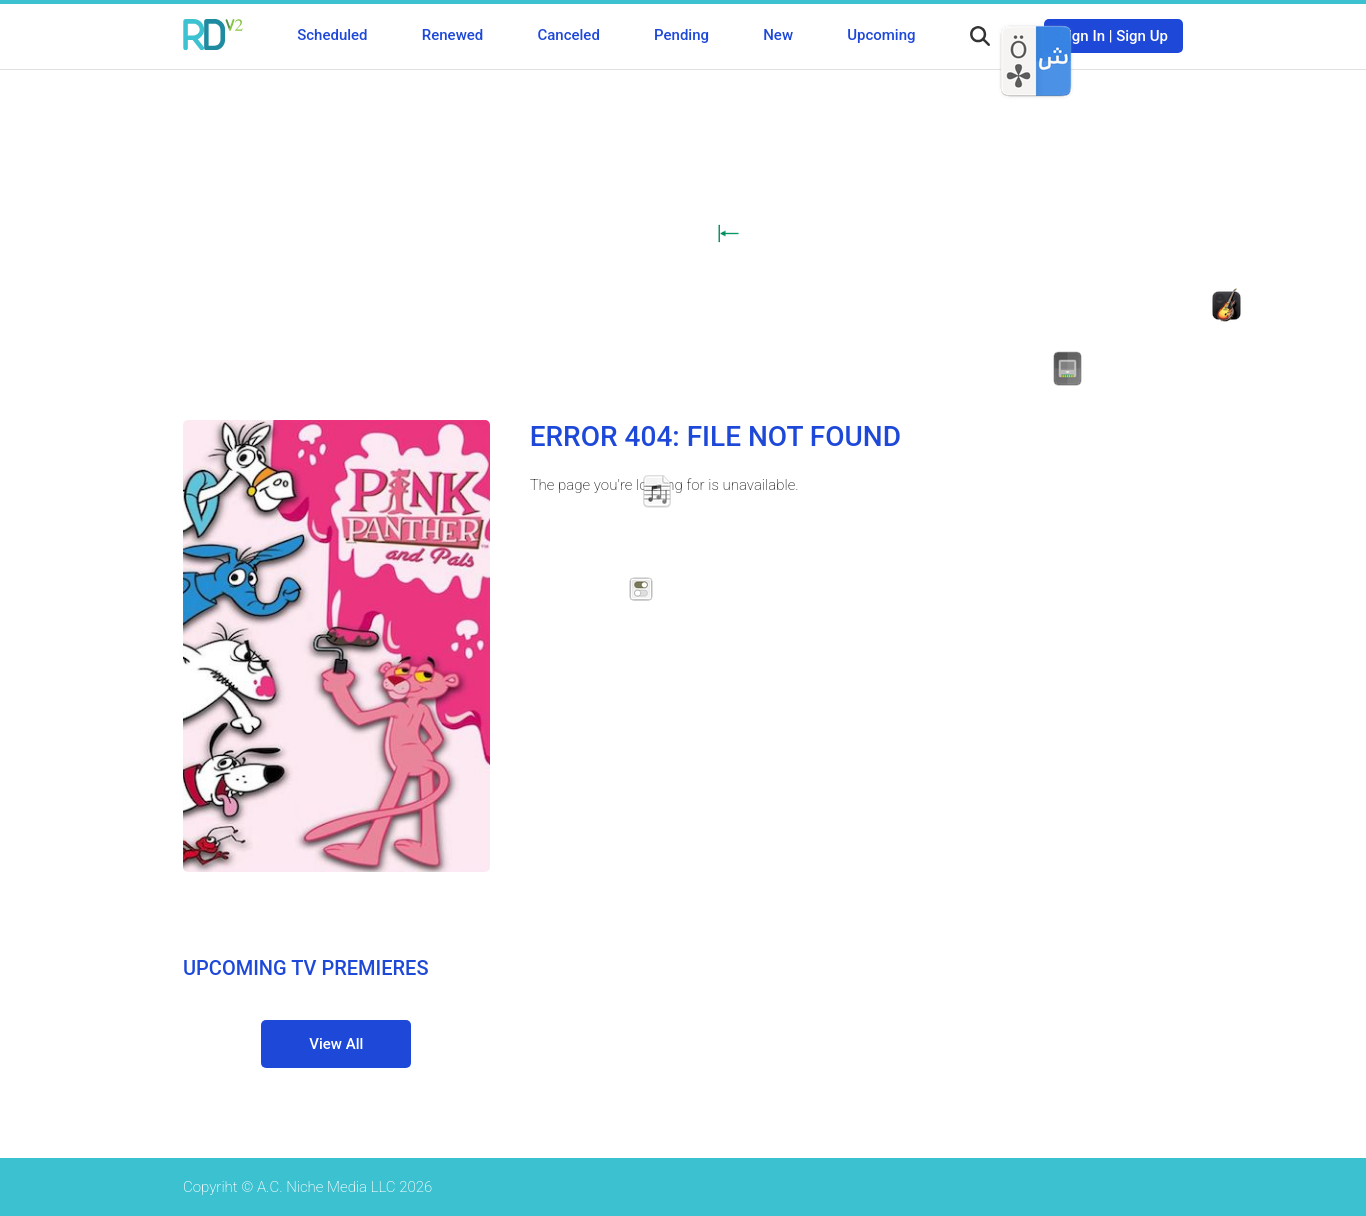 The height and width of the screenshot is (1216, 1366). I want to click on open the character map application, so click(1036, 61).